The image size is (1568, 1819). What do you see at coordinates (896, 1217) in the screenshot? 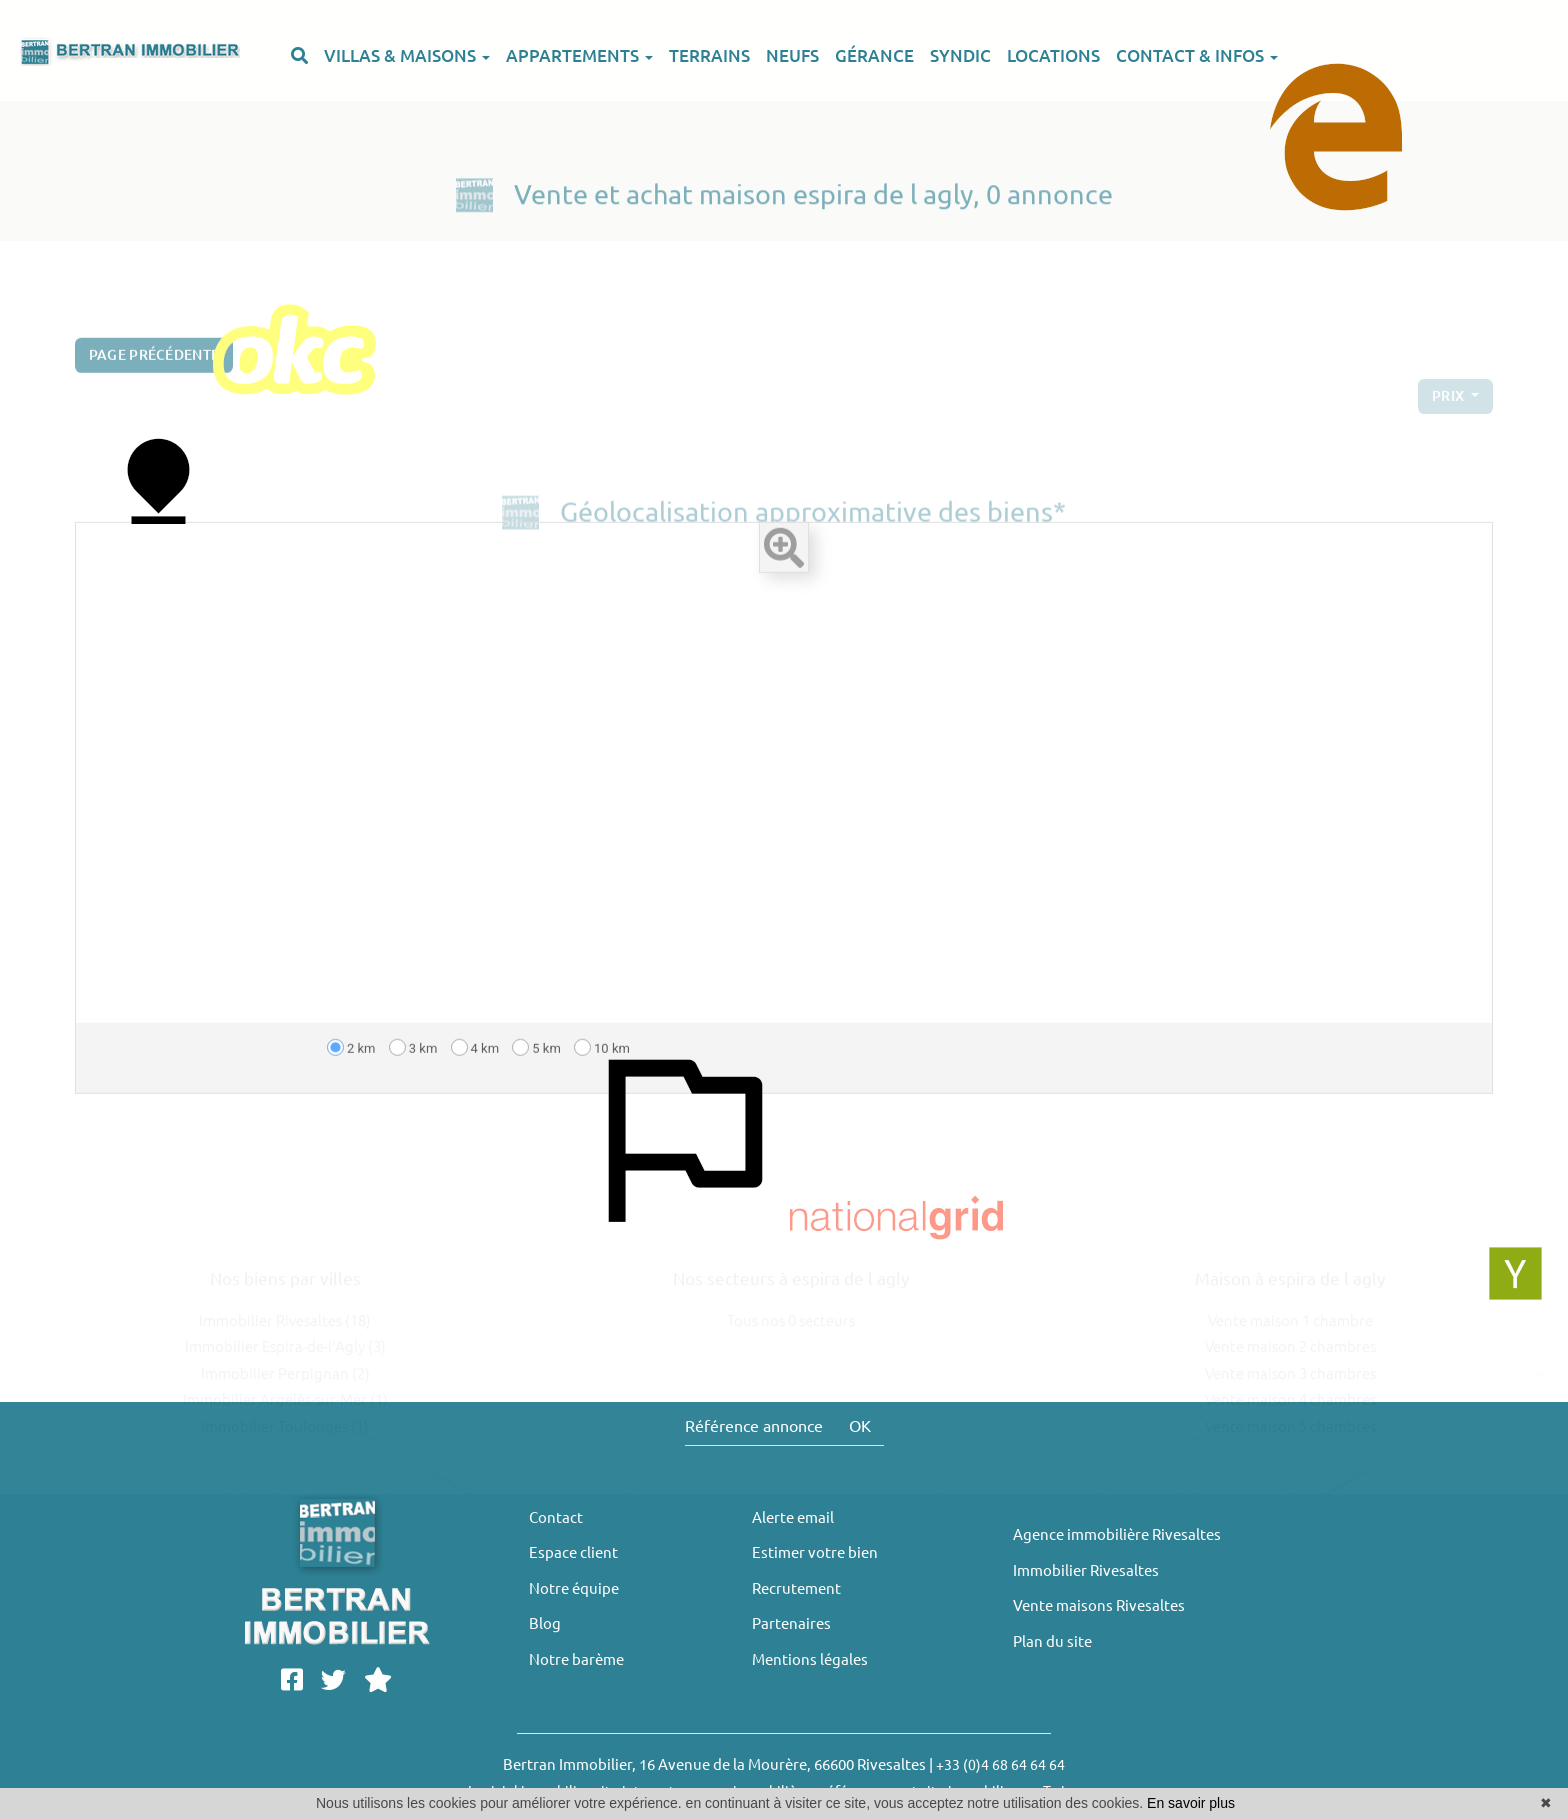
I see `national grid company logo` at bounding box center [896, 1217].